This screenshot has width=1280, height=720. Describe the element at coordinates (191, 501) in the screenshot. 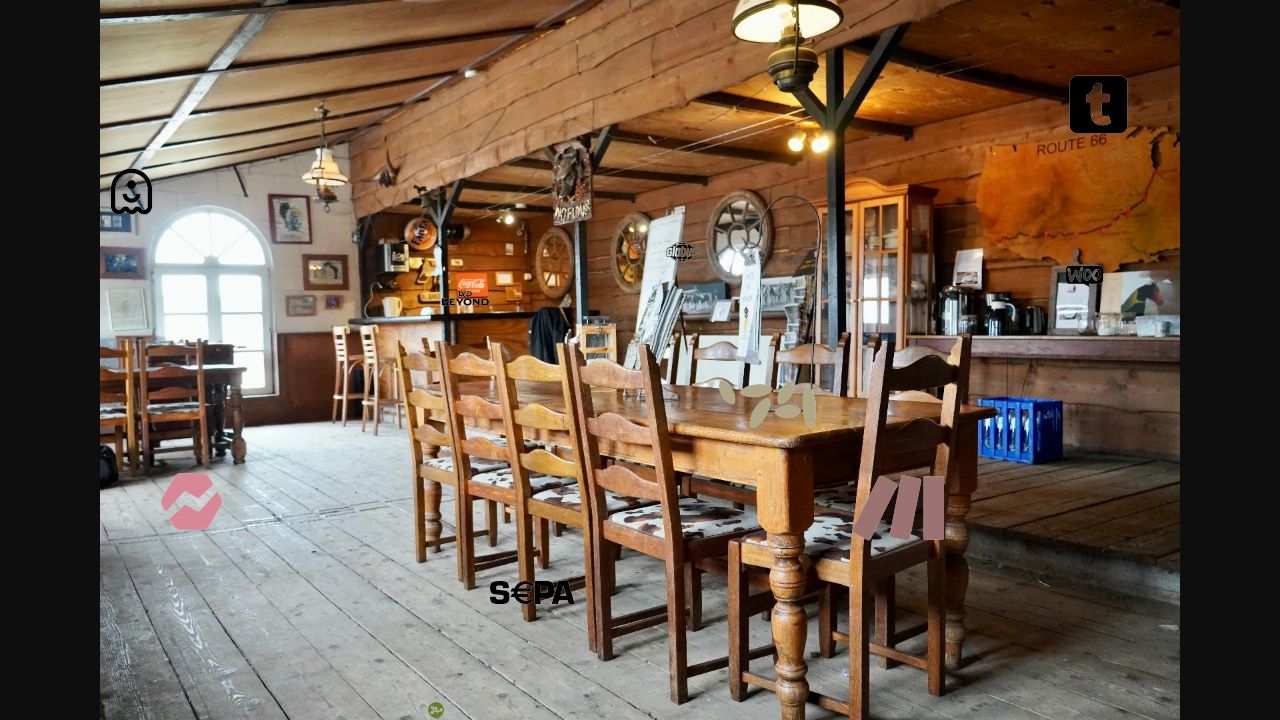

I see `open Baremetrics dashboard` at that location.